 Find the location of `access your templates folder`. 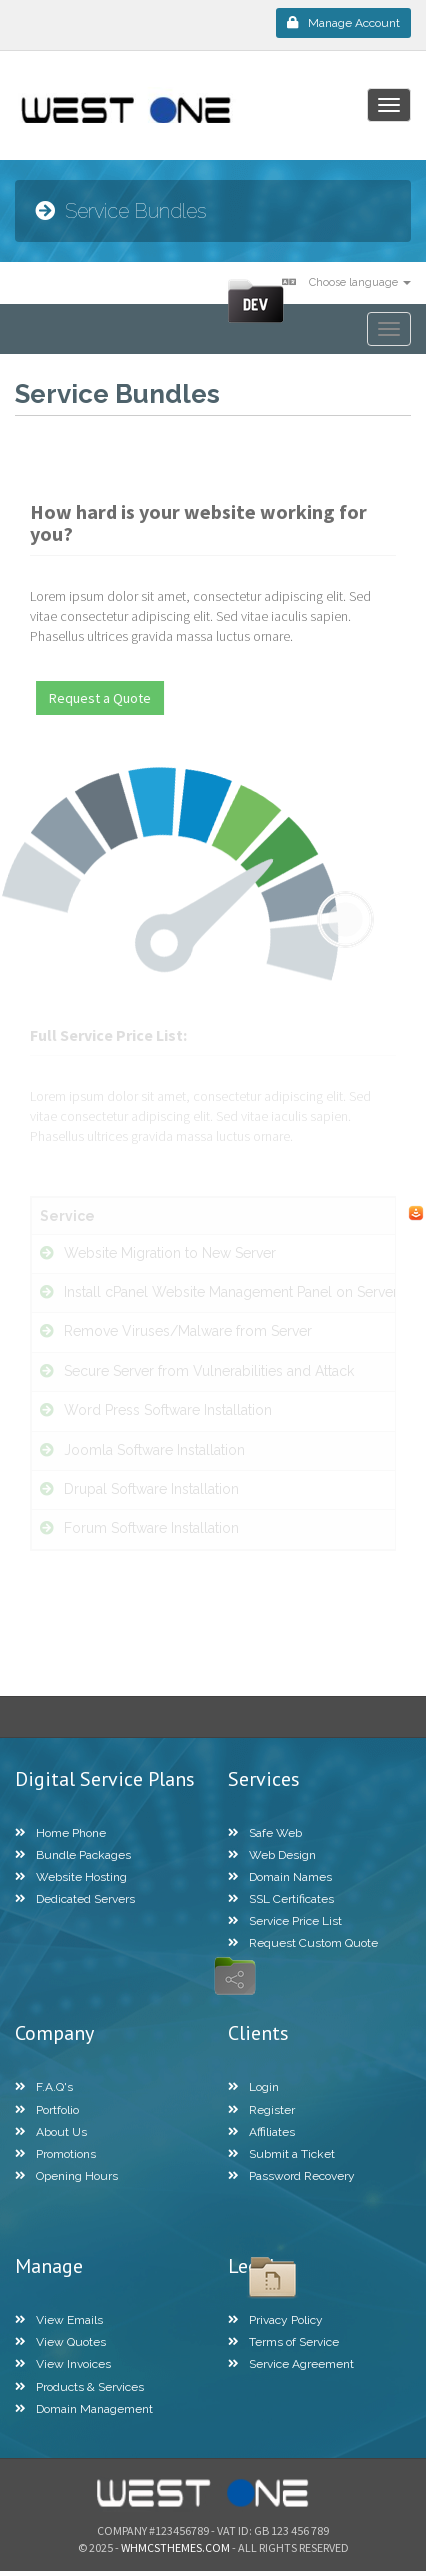

access your templates folder is located at coordinates (272, 2279).